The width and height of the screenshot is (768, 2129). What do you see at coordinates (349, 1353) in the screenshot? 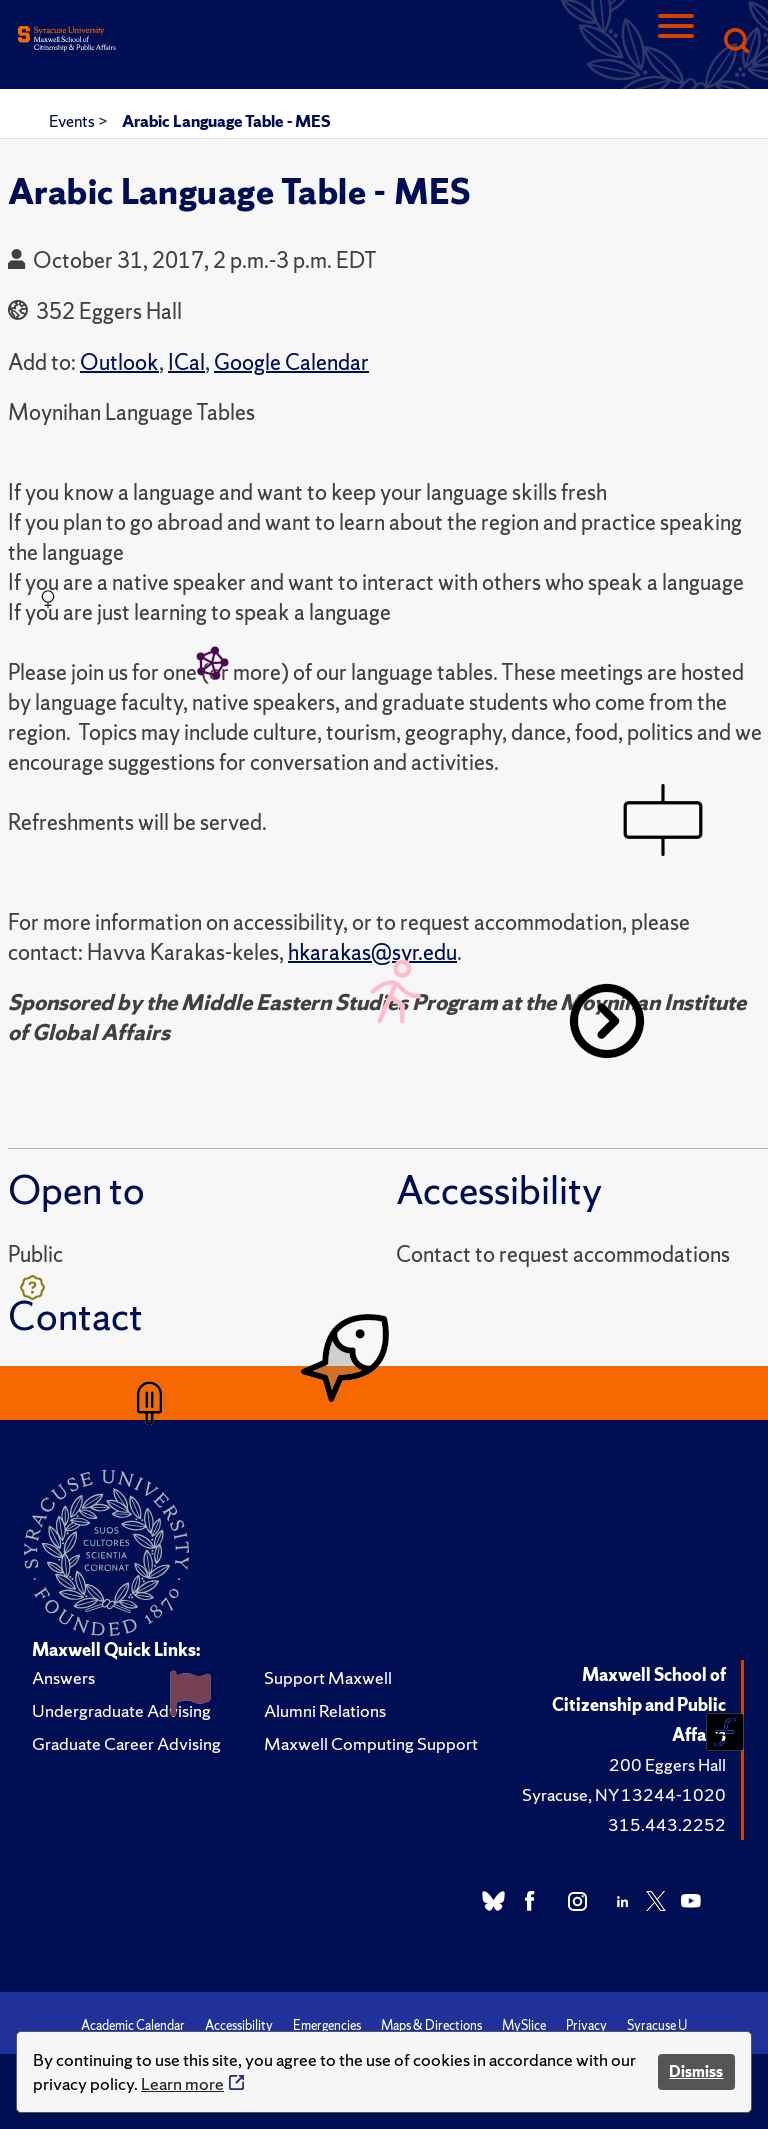
I see `browse seafood or fish-related content` at bounding box center [349, 1353].